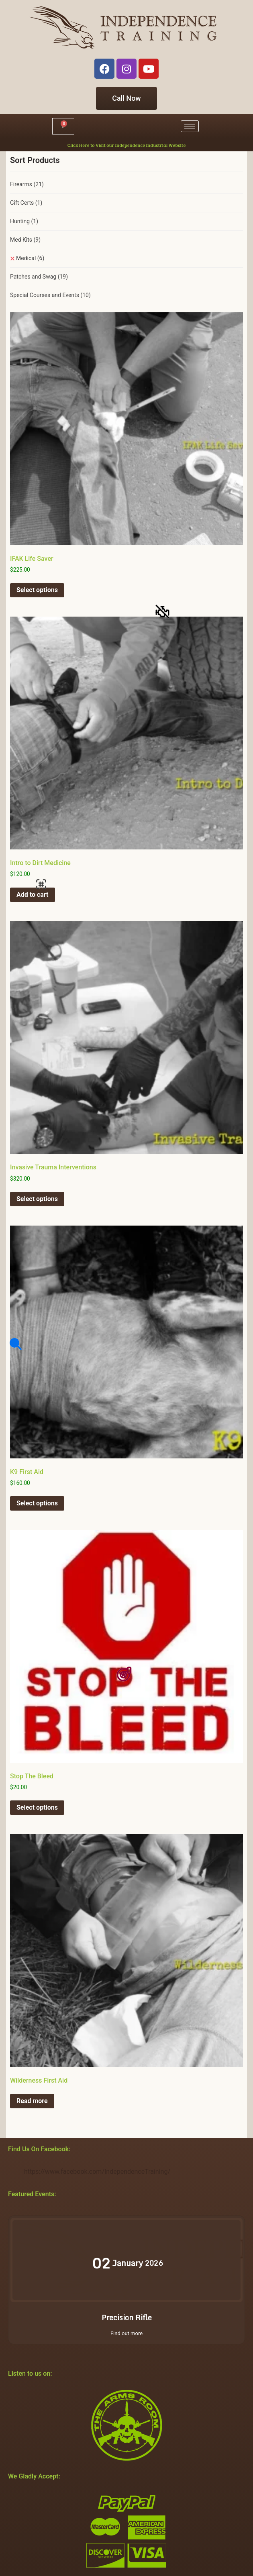 Image resolution: width=253 pixels, height=2576 pixels. What do you see at coordinates (124, 1674) in the screenshot?
I see `access turbocharger or engine performance settings` at bounding box center [124, 1674].